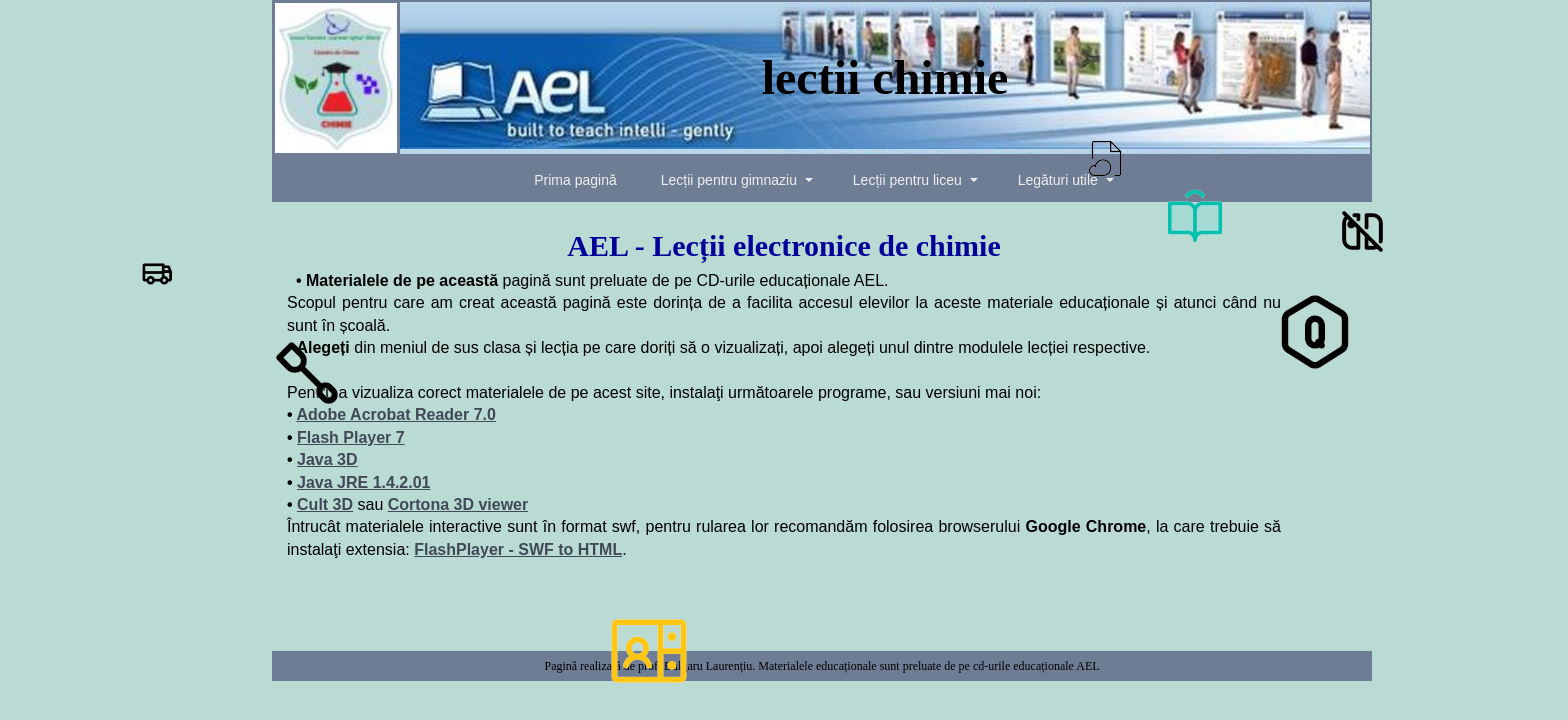 Image resolution: width=1568 pixels, height=720 pixels. What do you see at coordinates (1315, 332) in the screenshot?
I see `indicates a Q-labeled category or section` at bounding box center [1315, 332].